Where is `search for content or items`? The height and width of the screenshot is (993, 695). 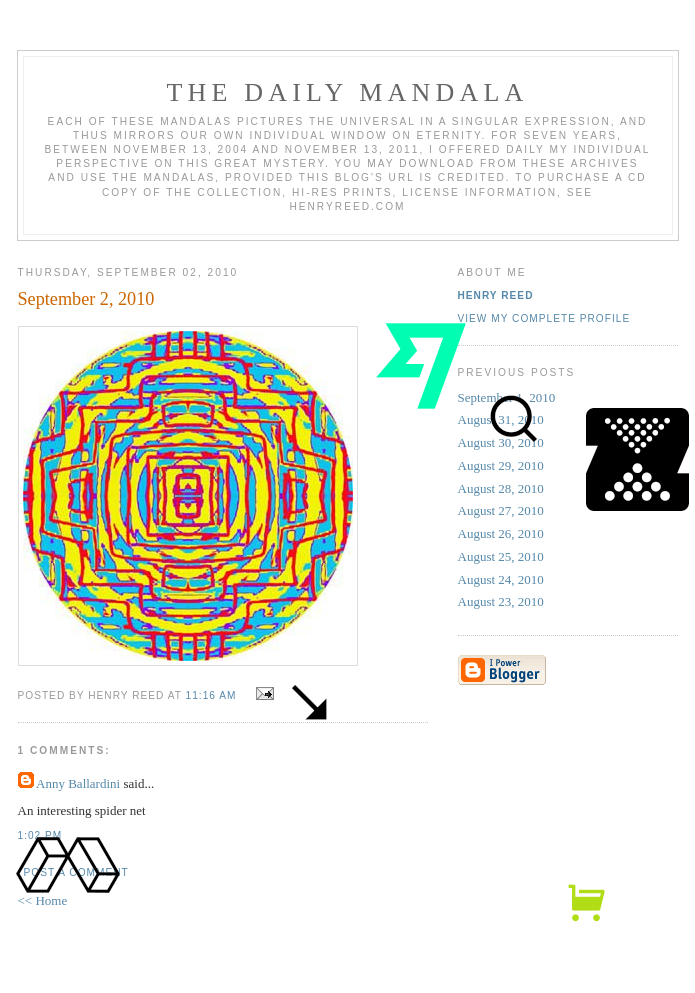
search for content or items is located at coordinates (513, 418).